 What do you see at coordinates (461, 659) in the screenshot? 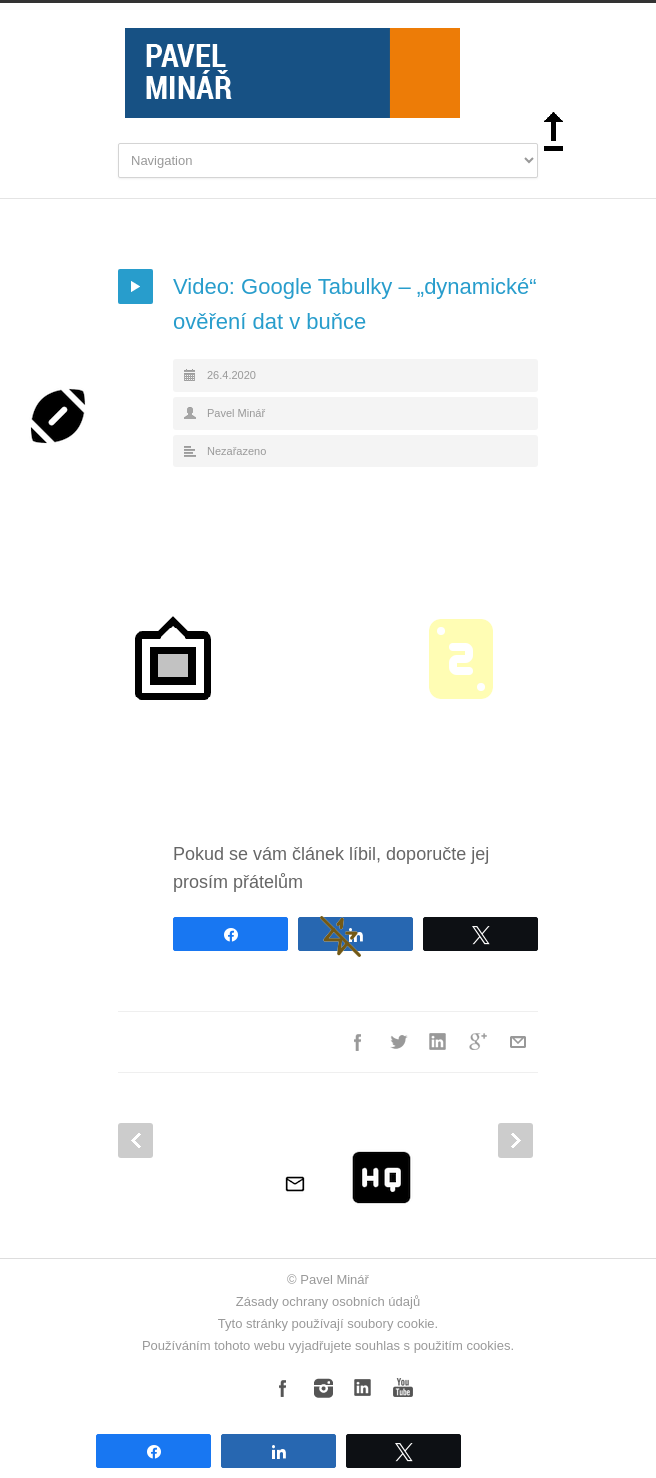
I see `a playing card showing the number 2` at bounding box center [461, 659].